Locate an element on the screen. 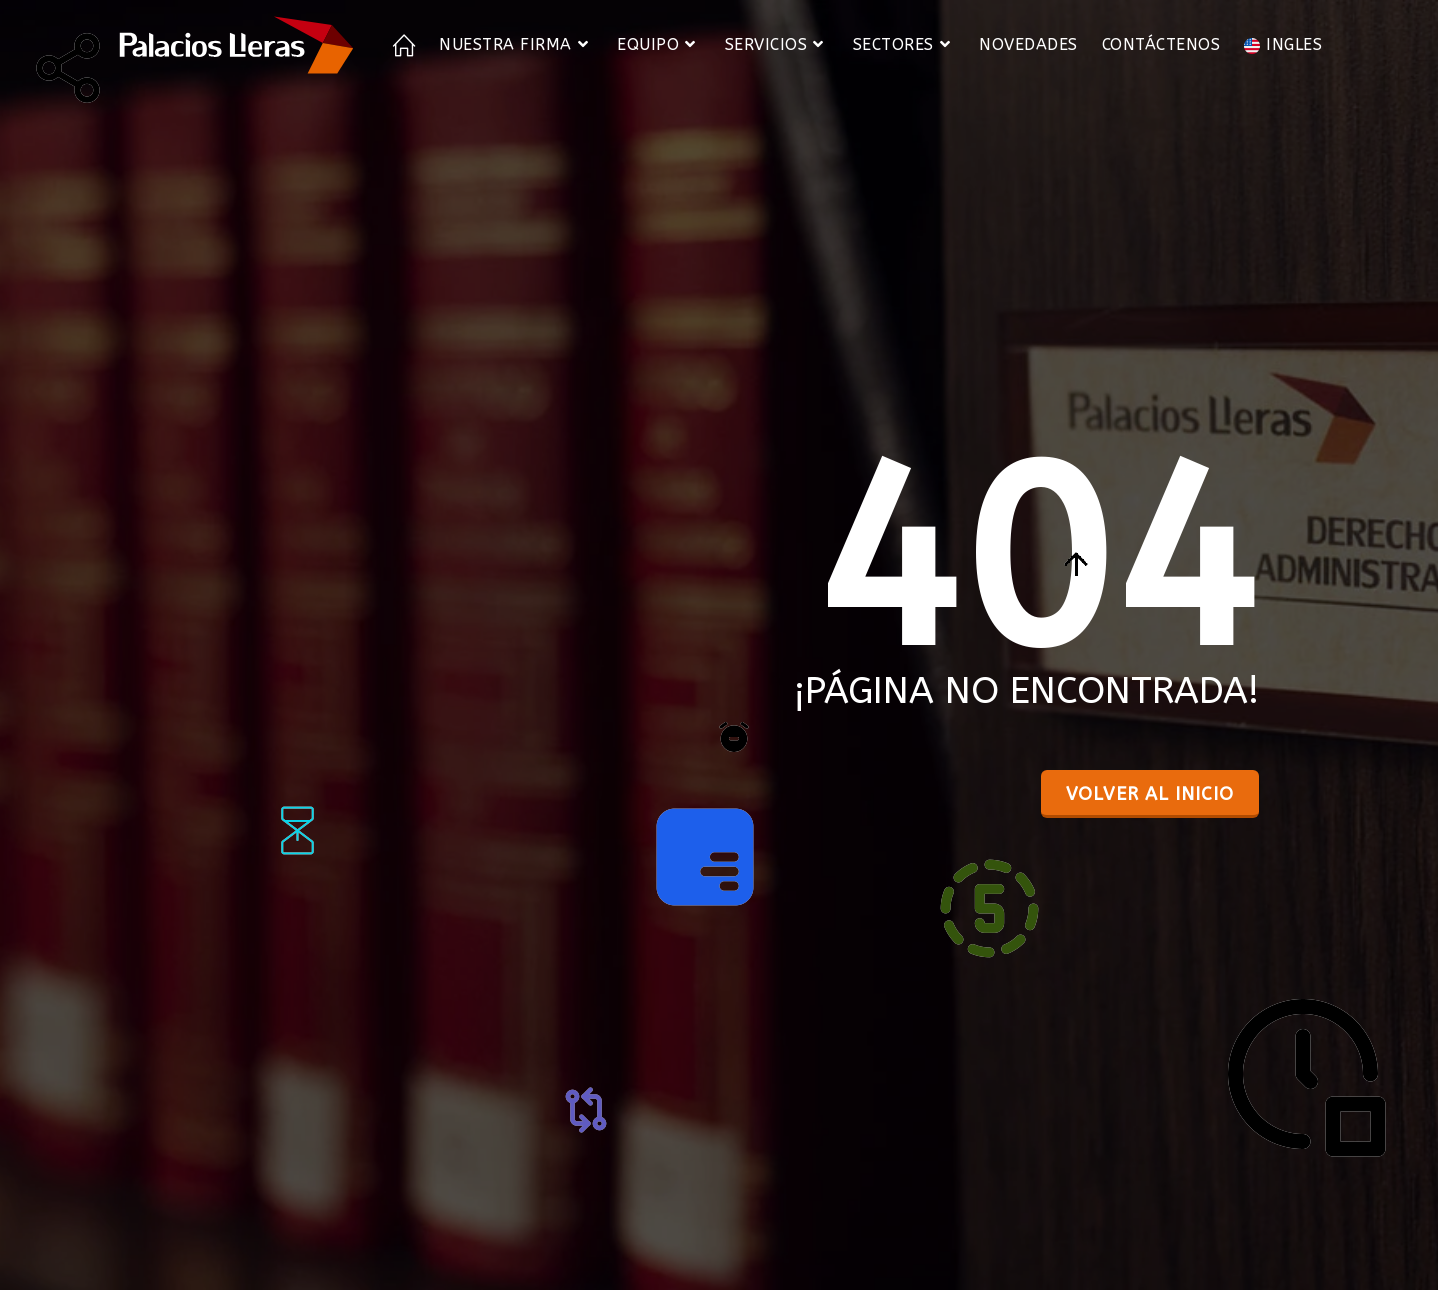 The image size is (1438, 1290). step 5 of a multi-step process is located at coordinates (989, 908).